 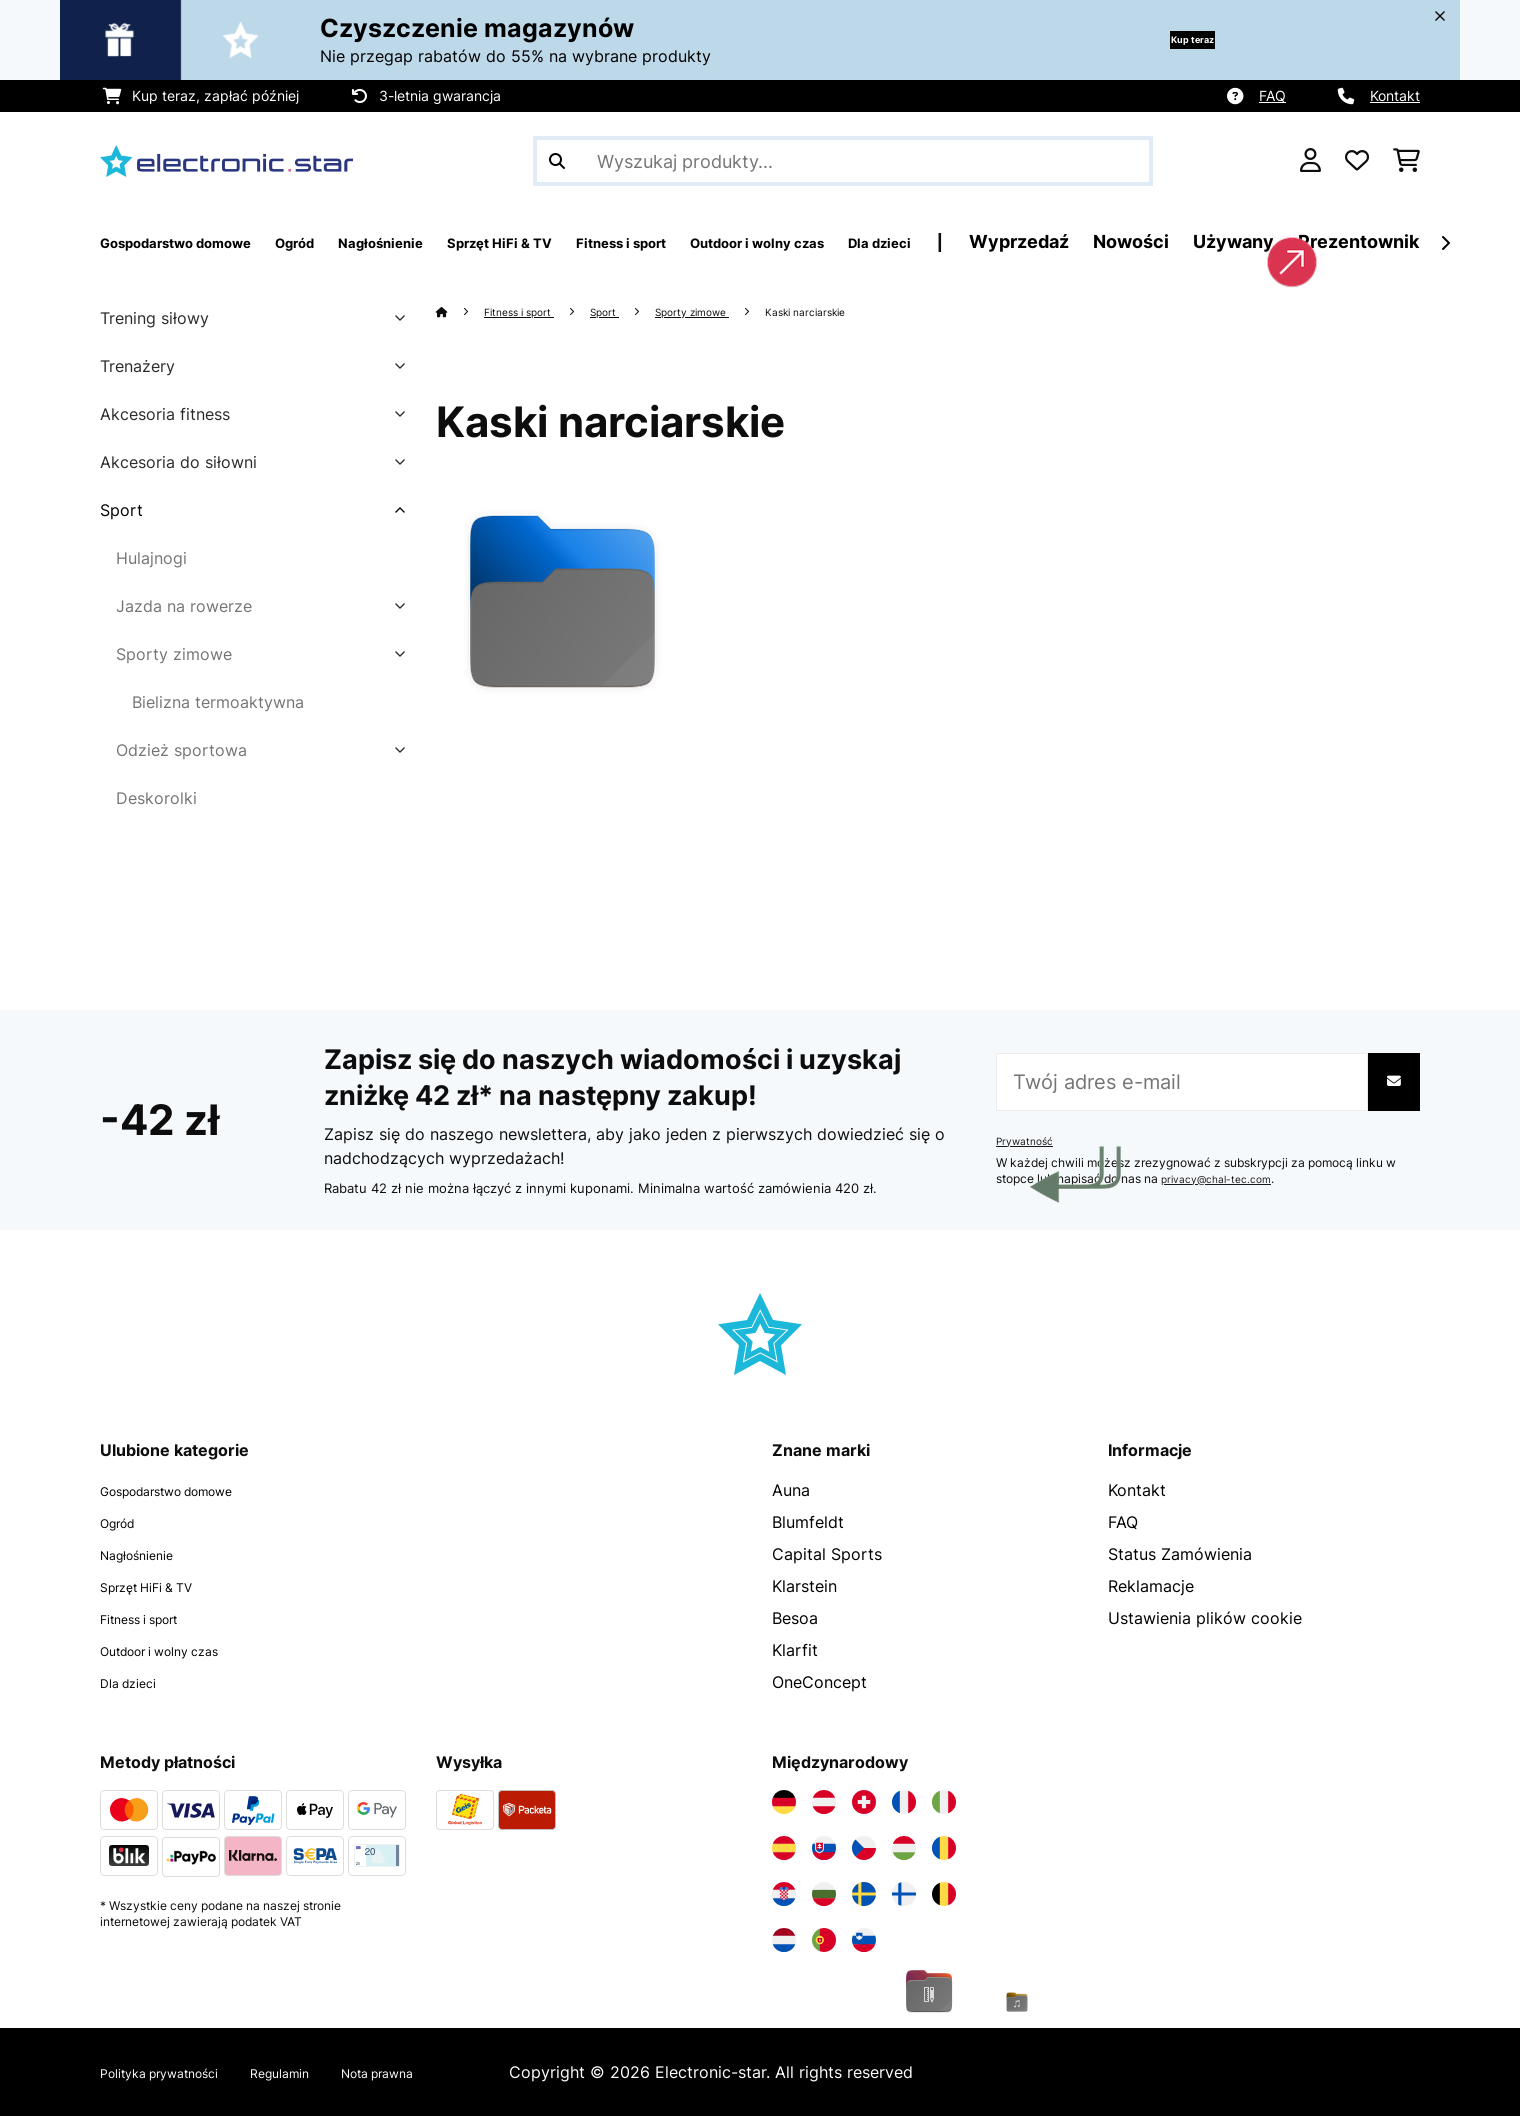 What do you see at coordinates (929, 1991) in the screenshot?
I see `access your templates folder` at bounding box center [929, 1991].